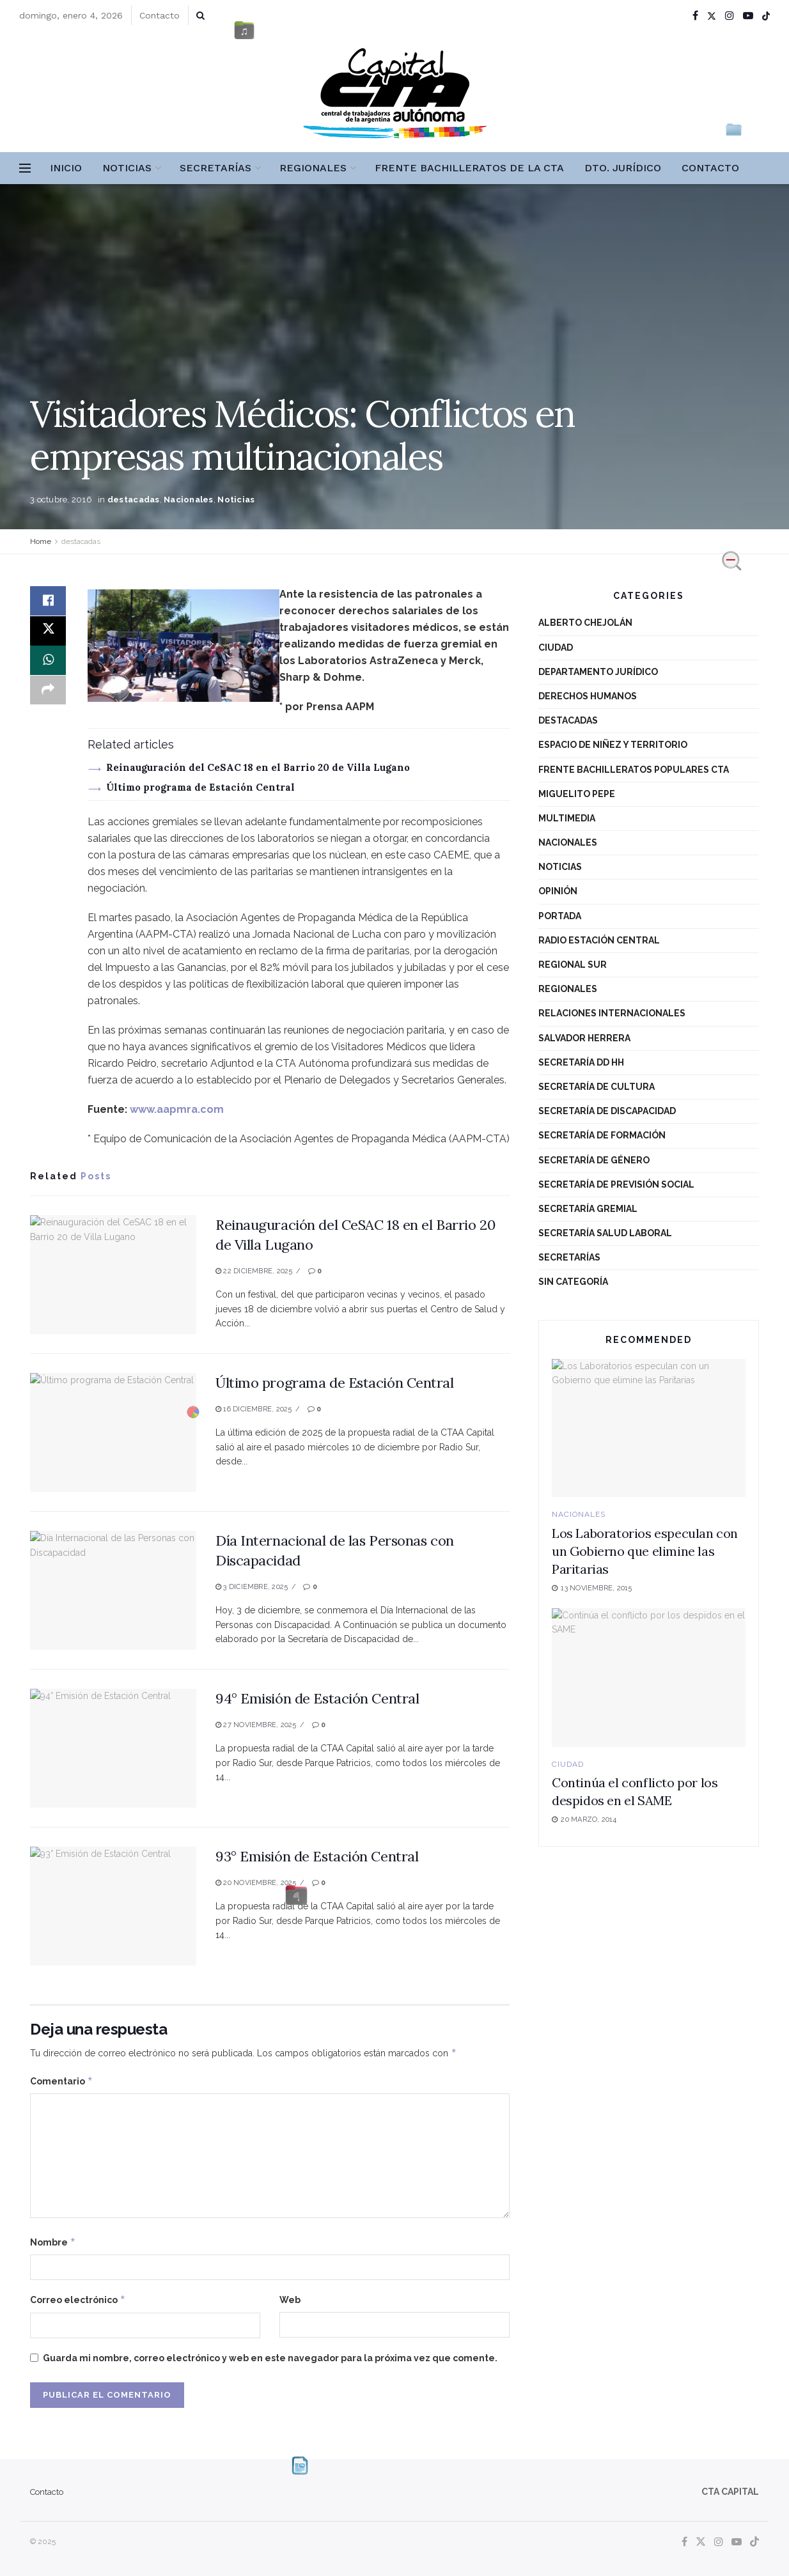 Image resolution: width=789 pixels, height=2576 pixels. I want to click on open disk usage analyzer app, so click(193, 1412).